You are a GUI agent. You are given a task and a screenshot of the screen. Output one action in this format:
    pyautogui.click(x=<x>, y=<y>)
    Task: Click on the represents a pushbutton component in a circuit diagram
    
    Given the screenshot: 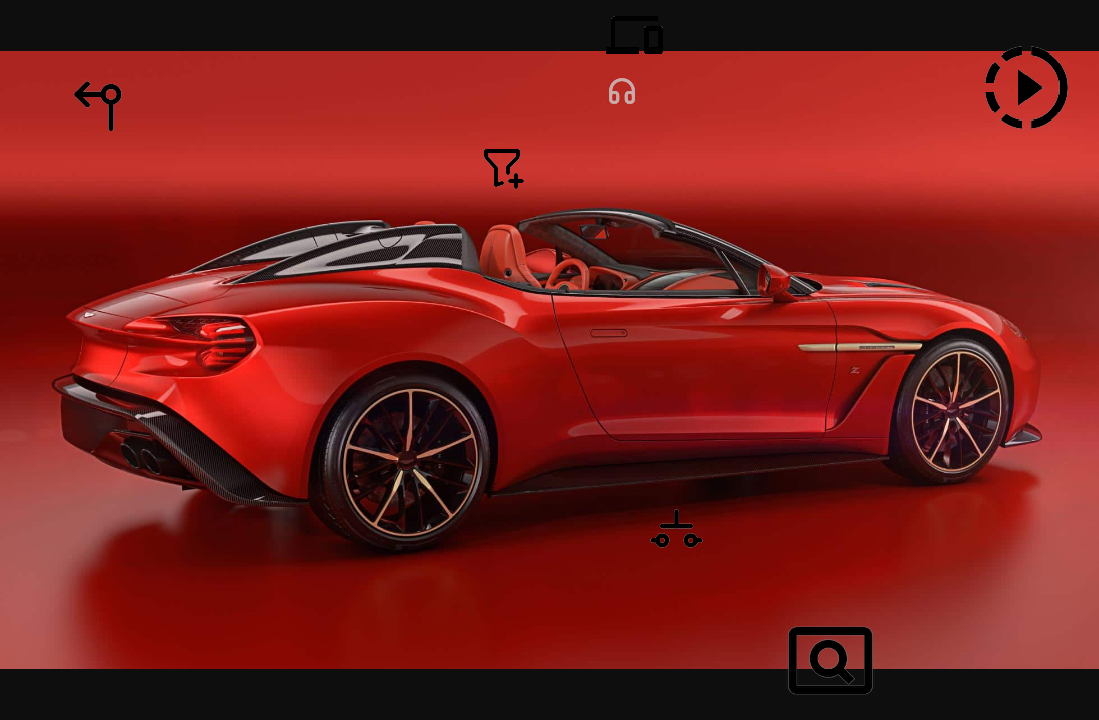 What is the action you would take?
    pyautogui.click(x=676, y=528)
    